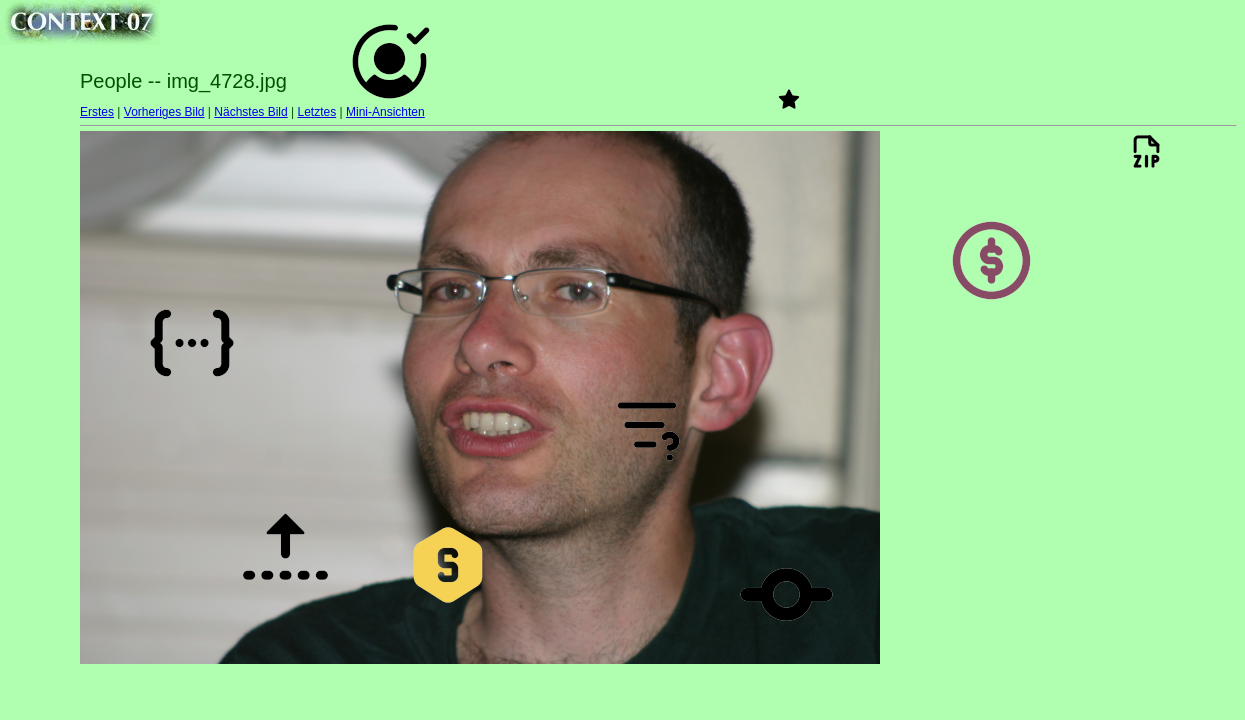 The height and width of the screenshot is (720, 1245). I want to click on indicates a paid or premium feature, so click(991, 260).